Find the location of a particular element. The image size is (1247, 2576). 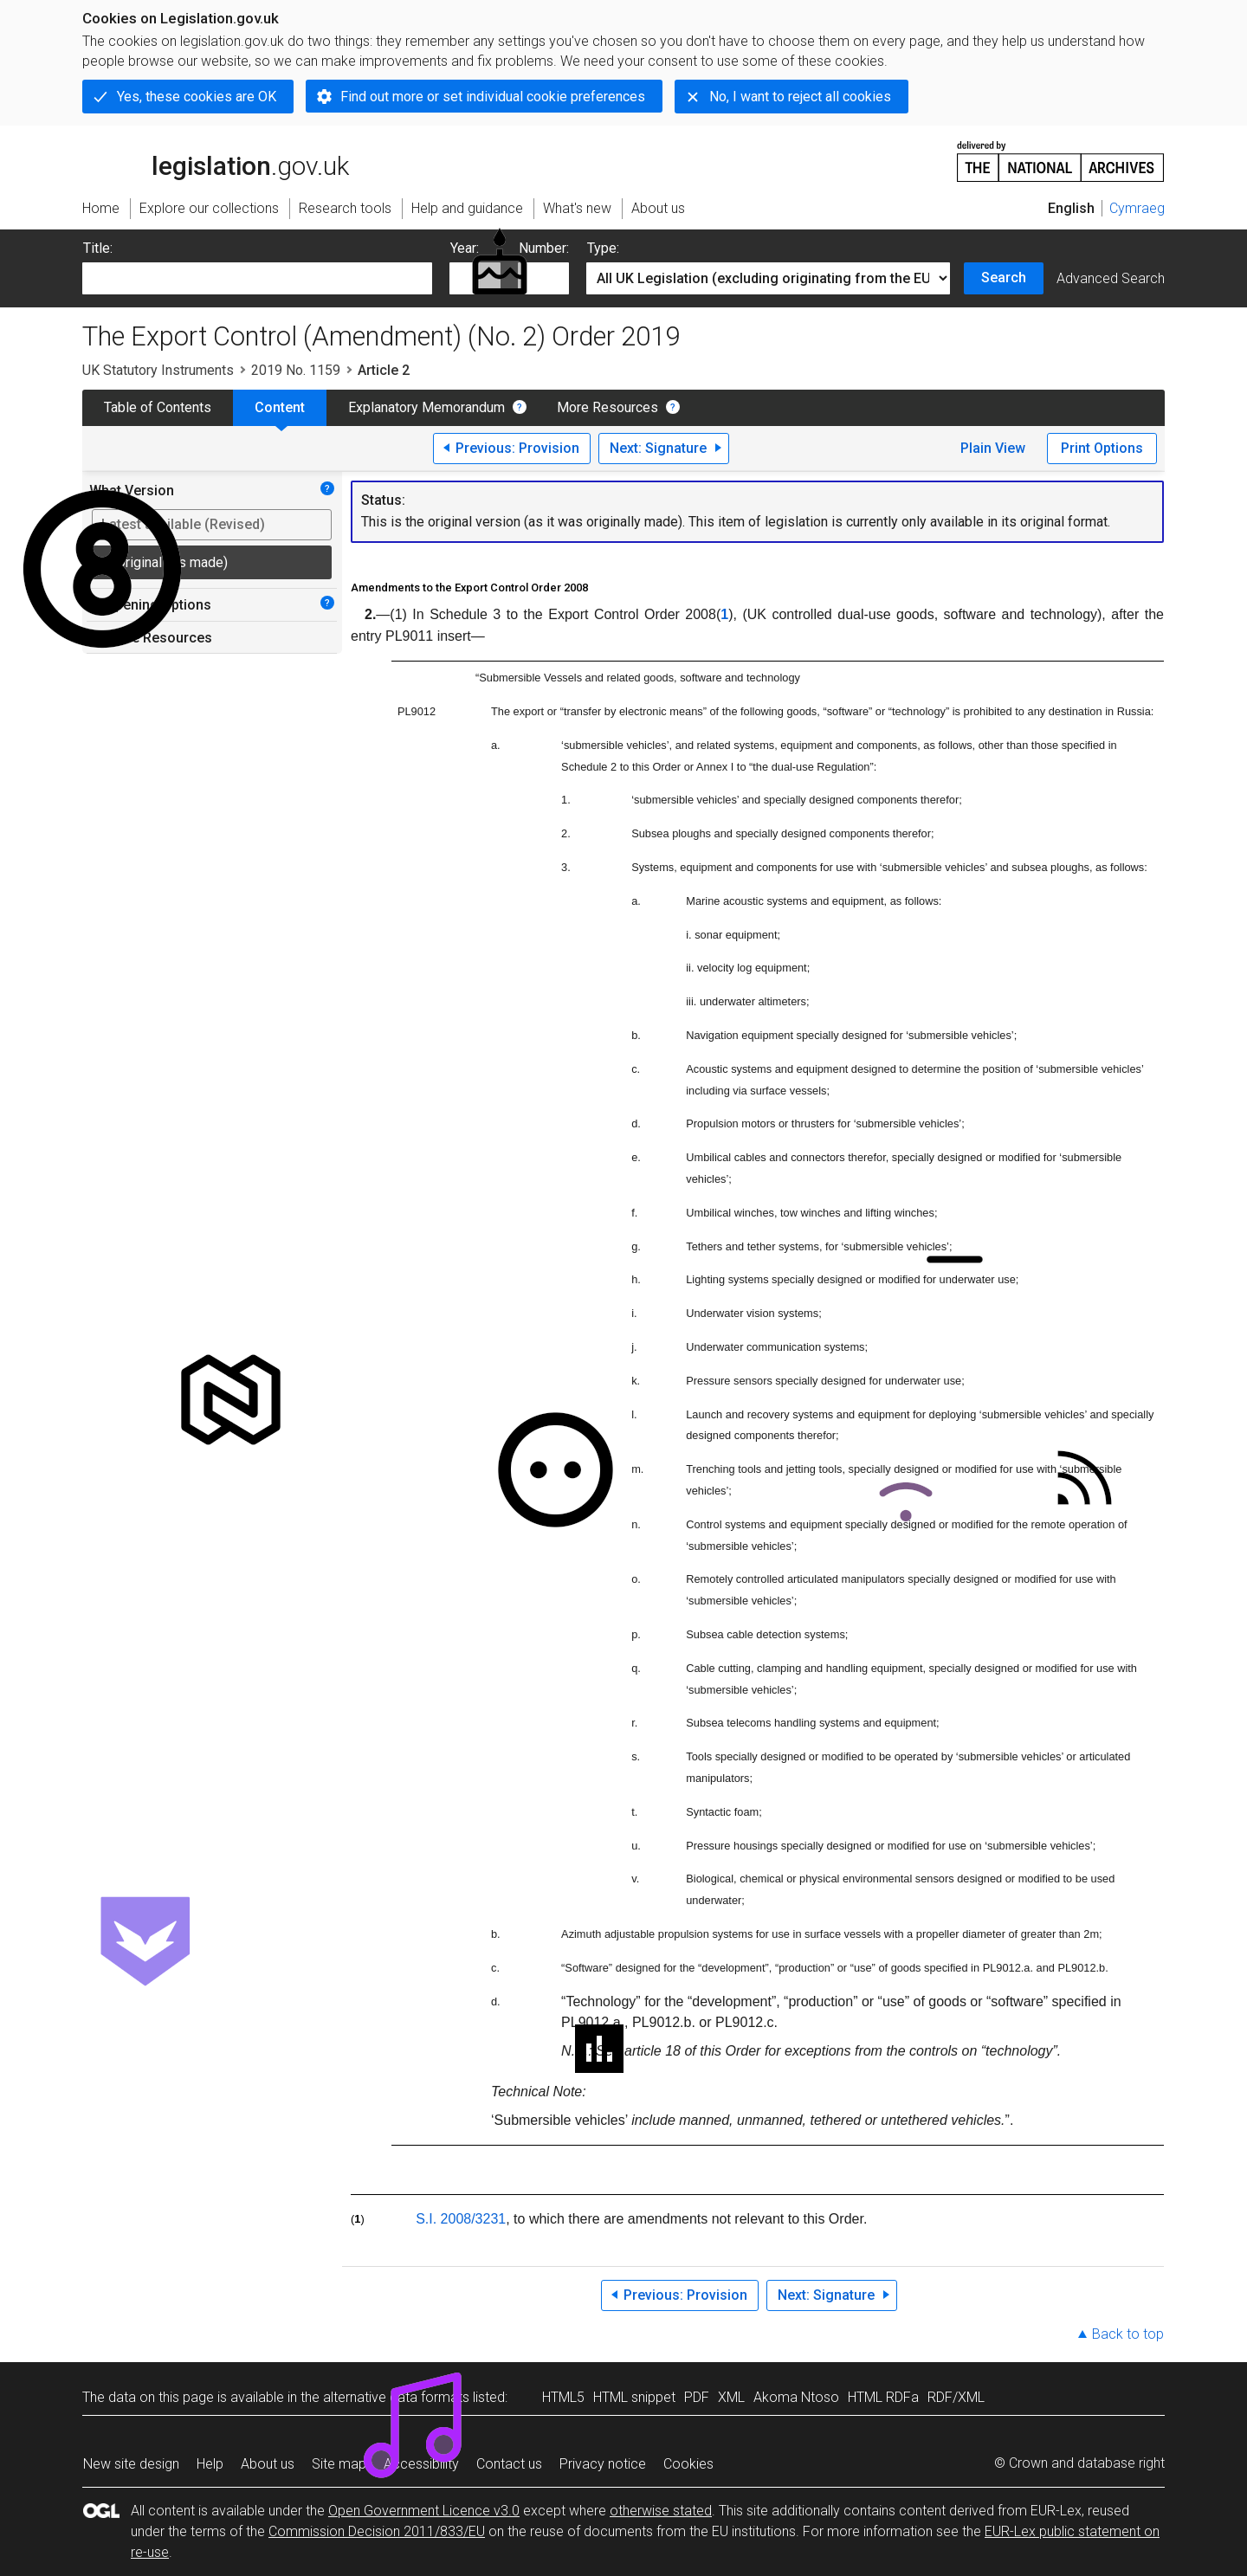

insert a horizontal divider line is located at coordinates (954, 1259).